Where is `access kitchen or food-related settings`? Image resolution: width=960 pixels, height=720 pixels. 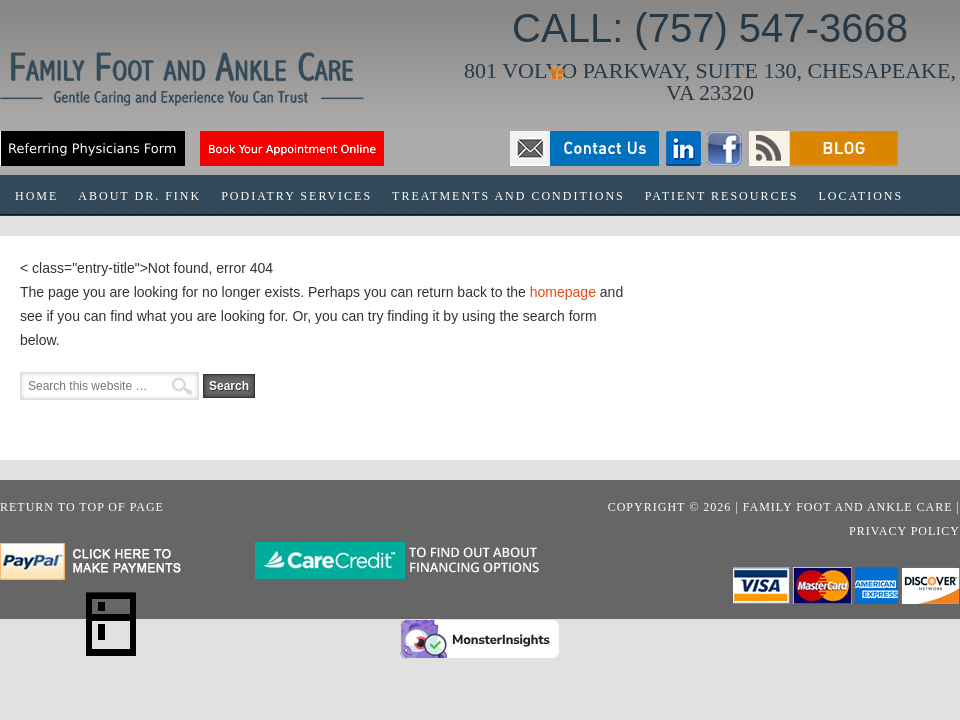 access kitchen or food-related settings is located at coordinates (111, 624).